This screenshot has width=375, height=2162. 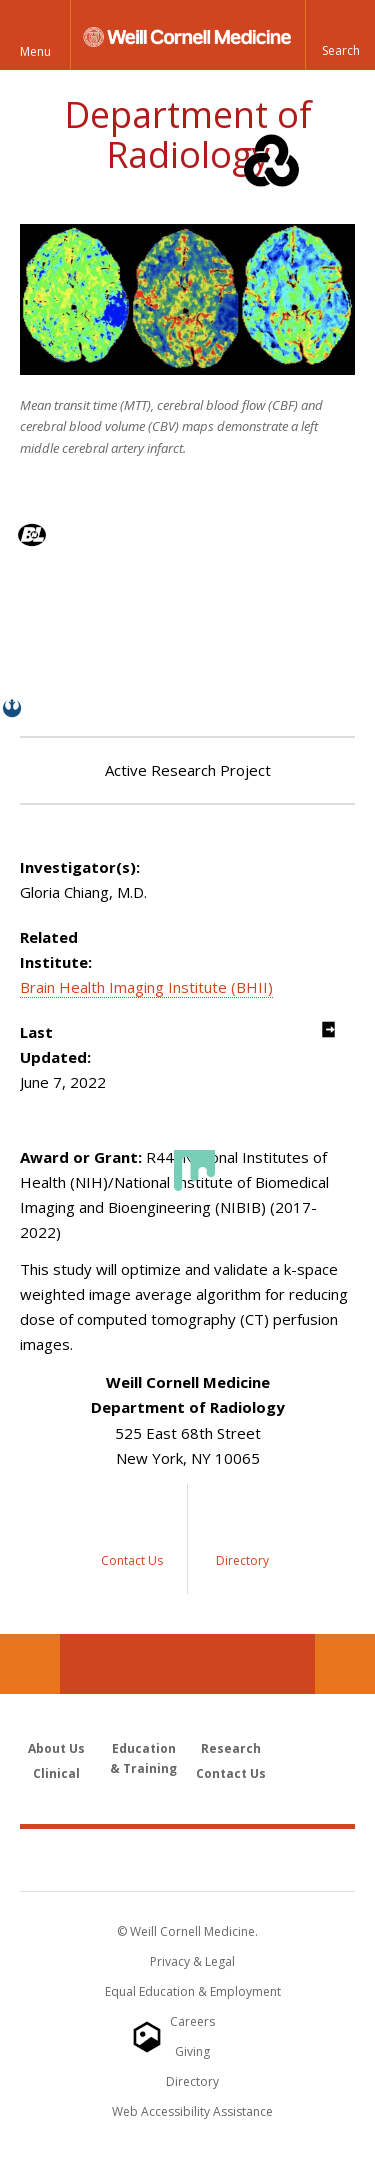 I want to click on open the Mix app, so click(x=194, y=1170).